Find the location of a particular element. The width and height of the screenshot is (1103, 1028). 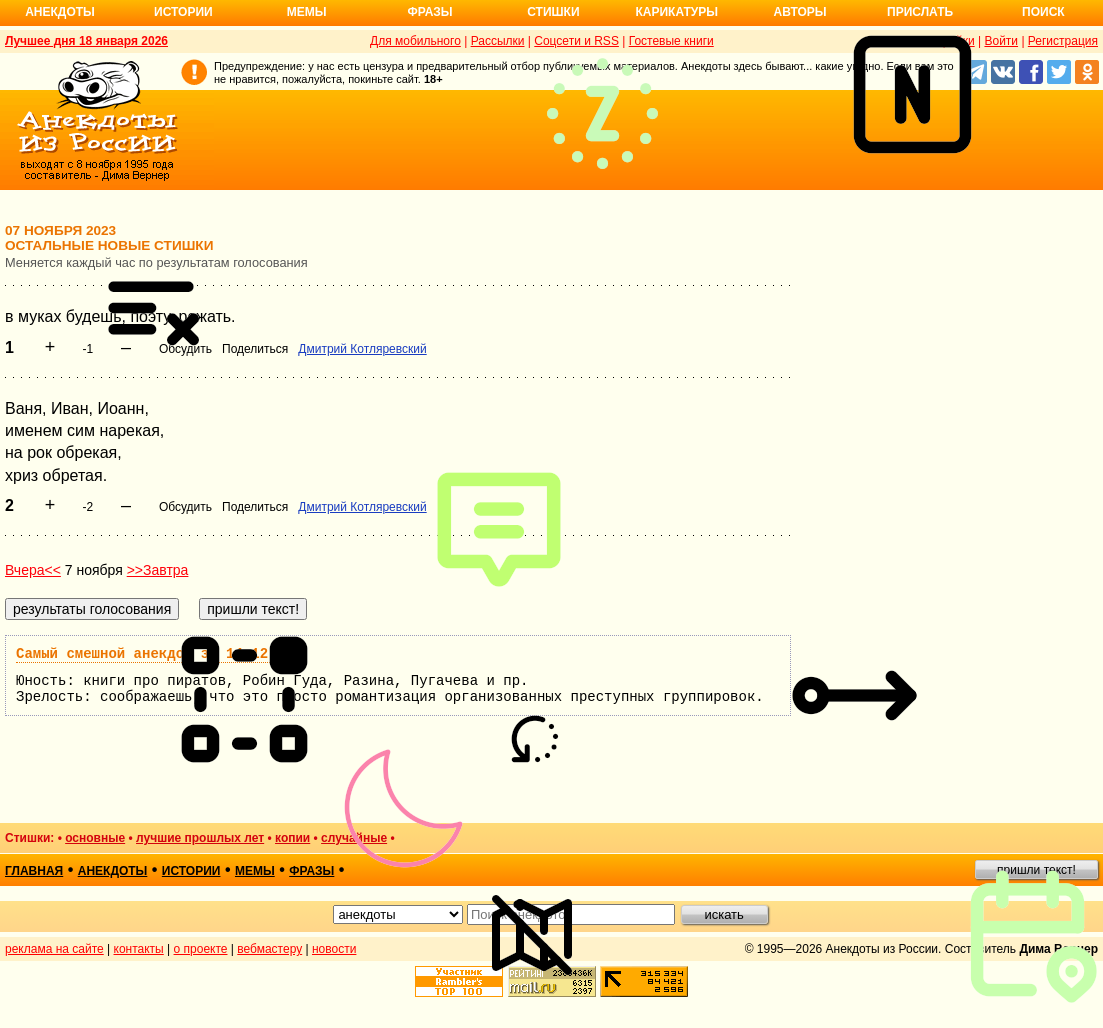

map view is currently disabled is located at coordinates (532, 935).